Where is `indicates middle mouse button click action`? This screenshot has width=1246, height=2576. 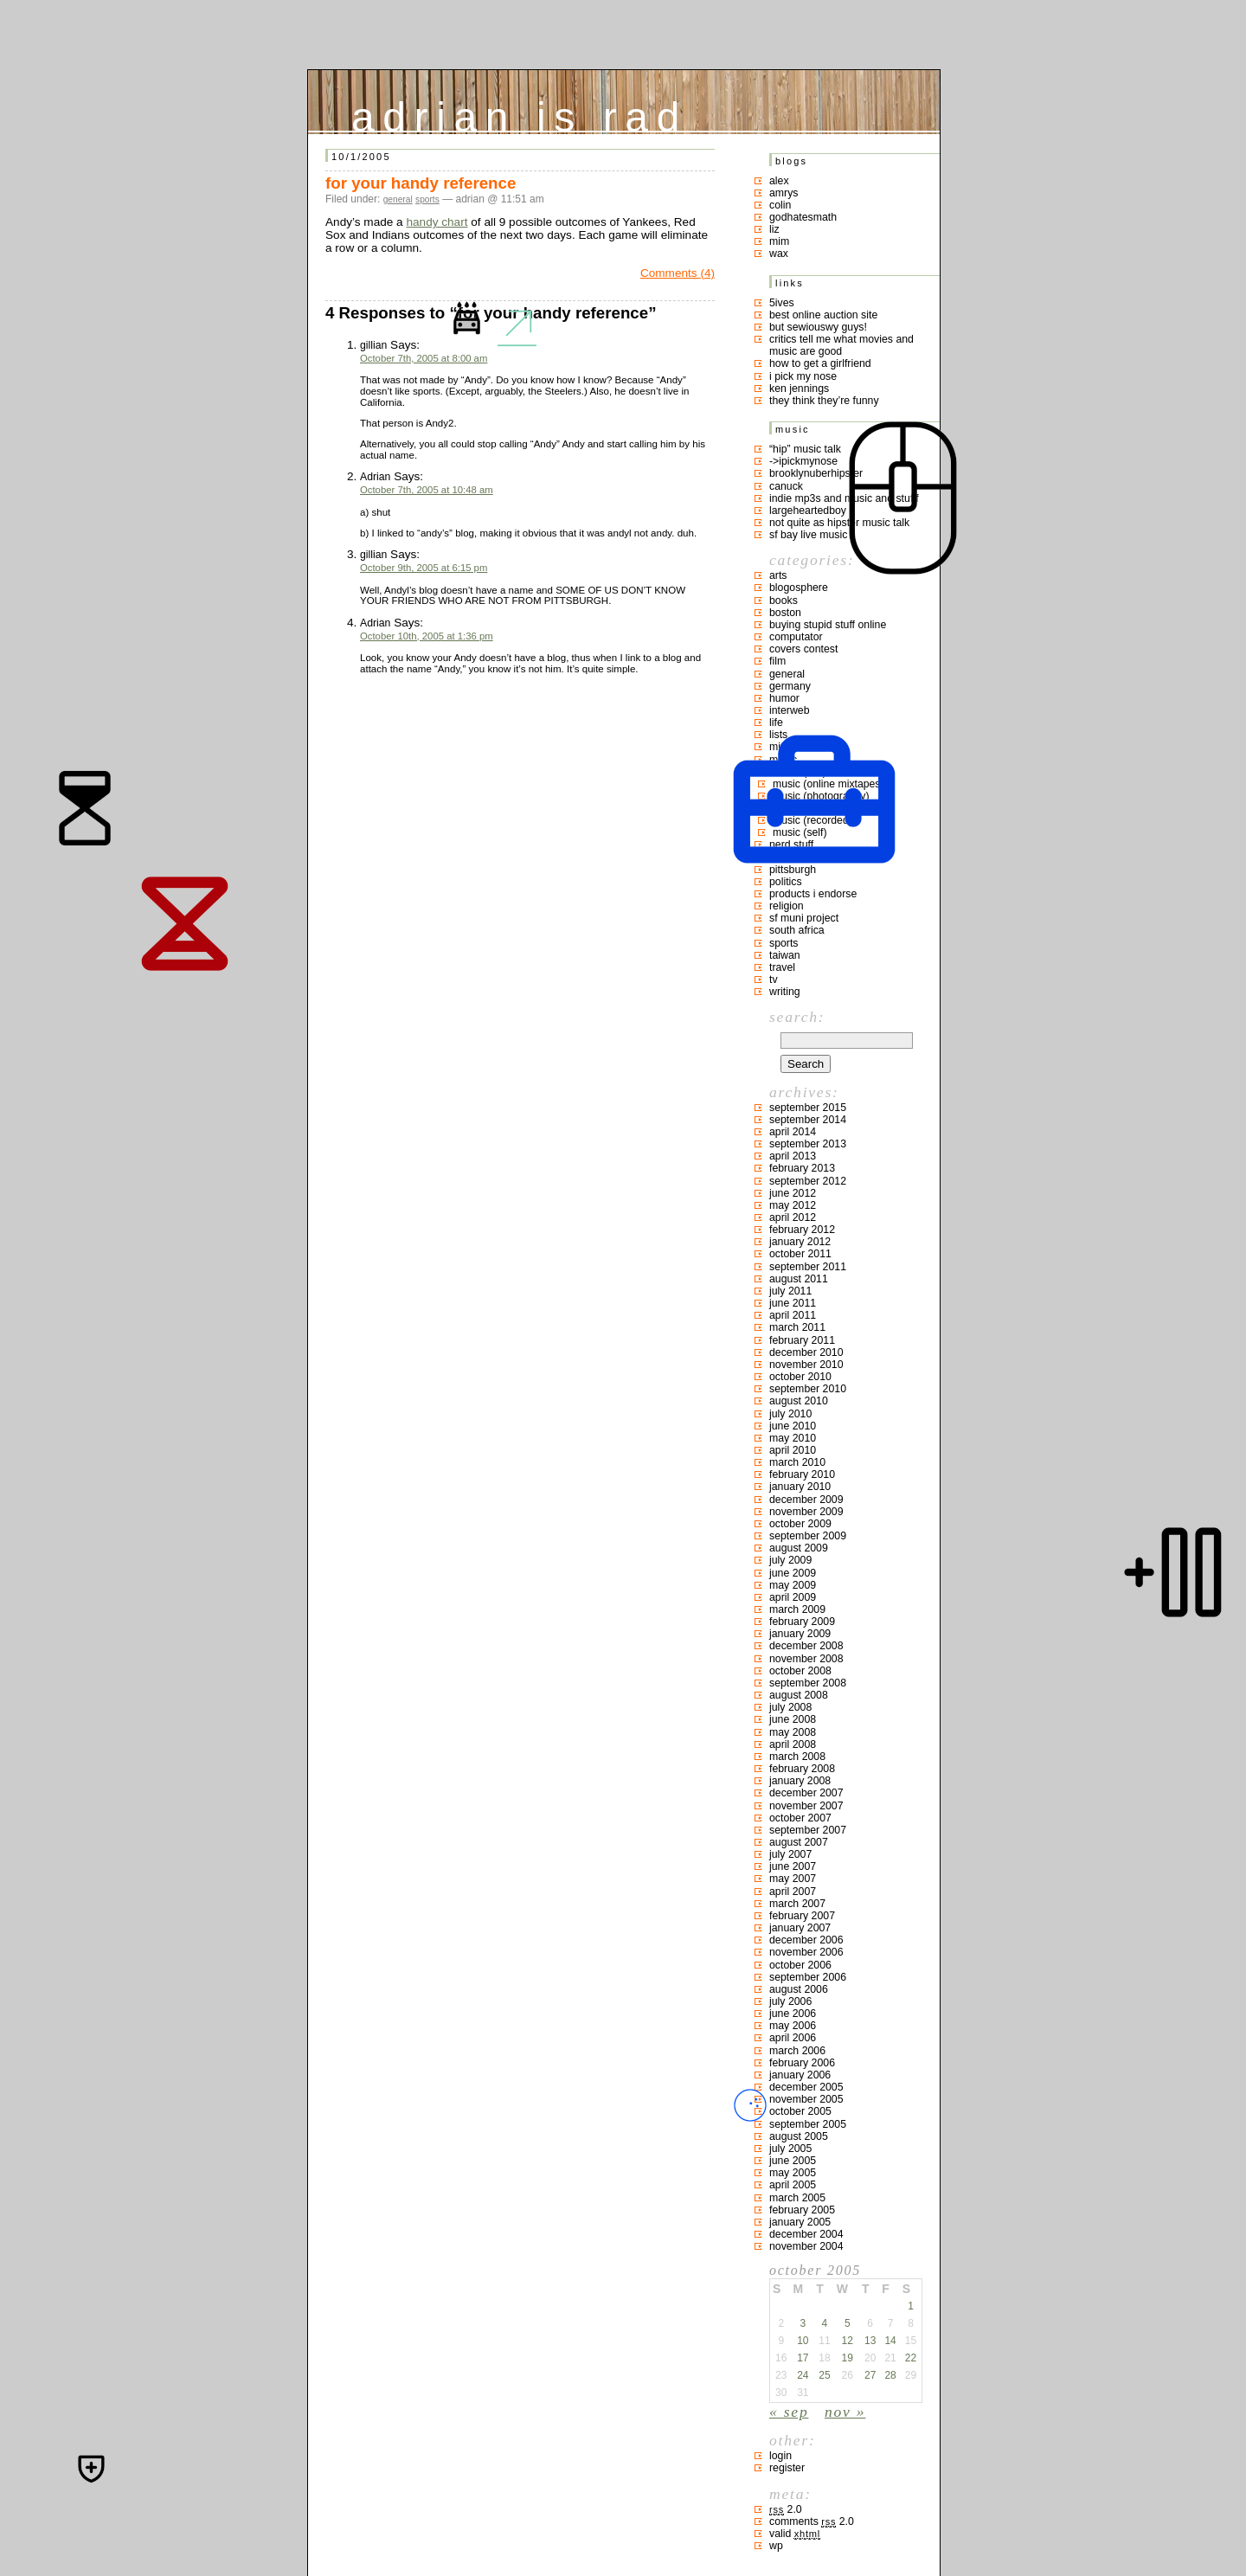
indicates middle mouse button click action is located at coordinates (902, 498).